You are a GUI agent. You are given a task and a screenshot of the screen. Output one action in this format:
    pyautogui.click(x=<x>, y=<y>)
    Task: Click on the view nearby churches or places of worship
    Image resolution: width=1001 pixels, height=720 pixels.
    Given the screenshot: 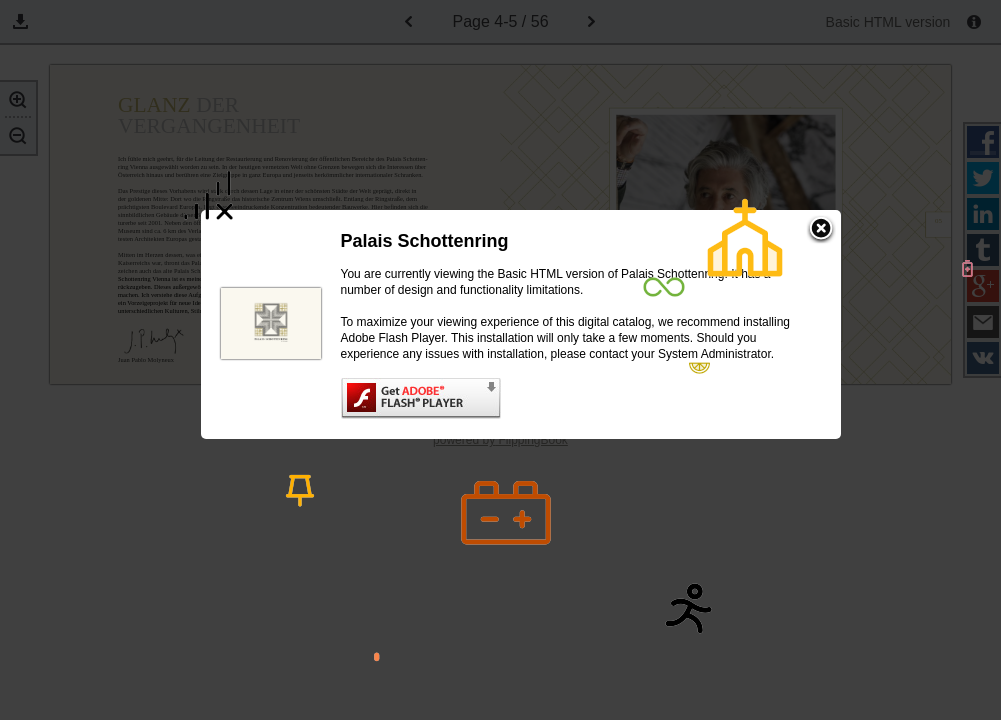 What is the action you would take?
    pyautogui.click(x=745, y=242)
    